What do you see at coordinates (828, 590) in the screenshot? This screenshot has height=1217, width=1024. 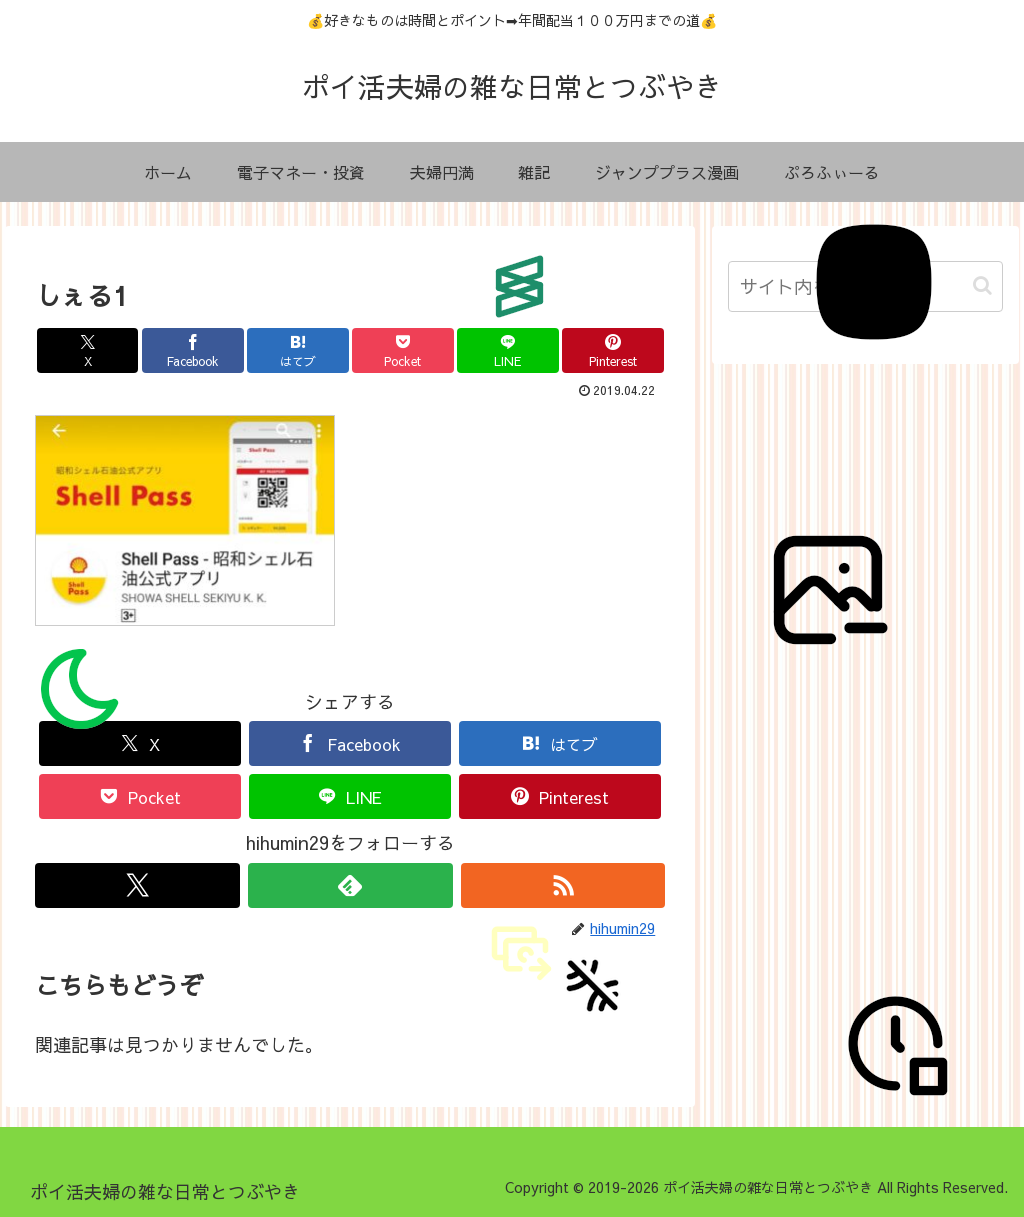 I see `remove a photo from your collection` at bounding box center [828, 590].